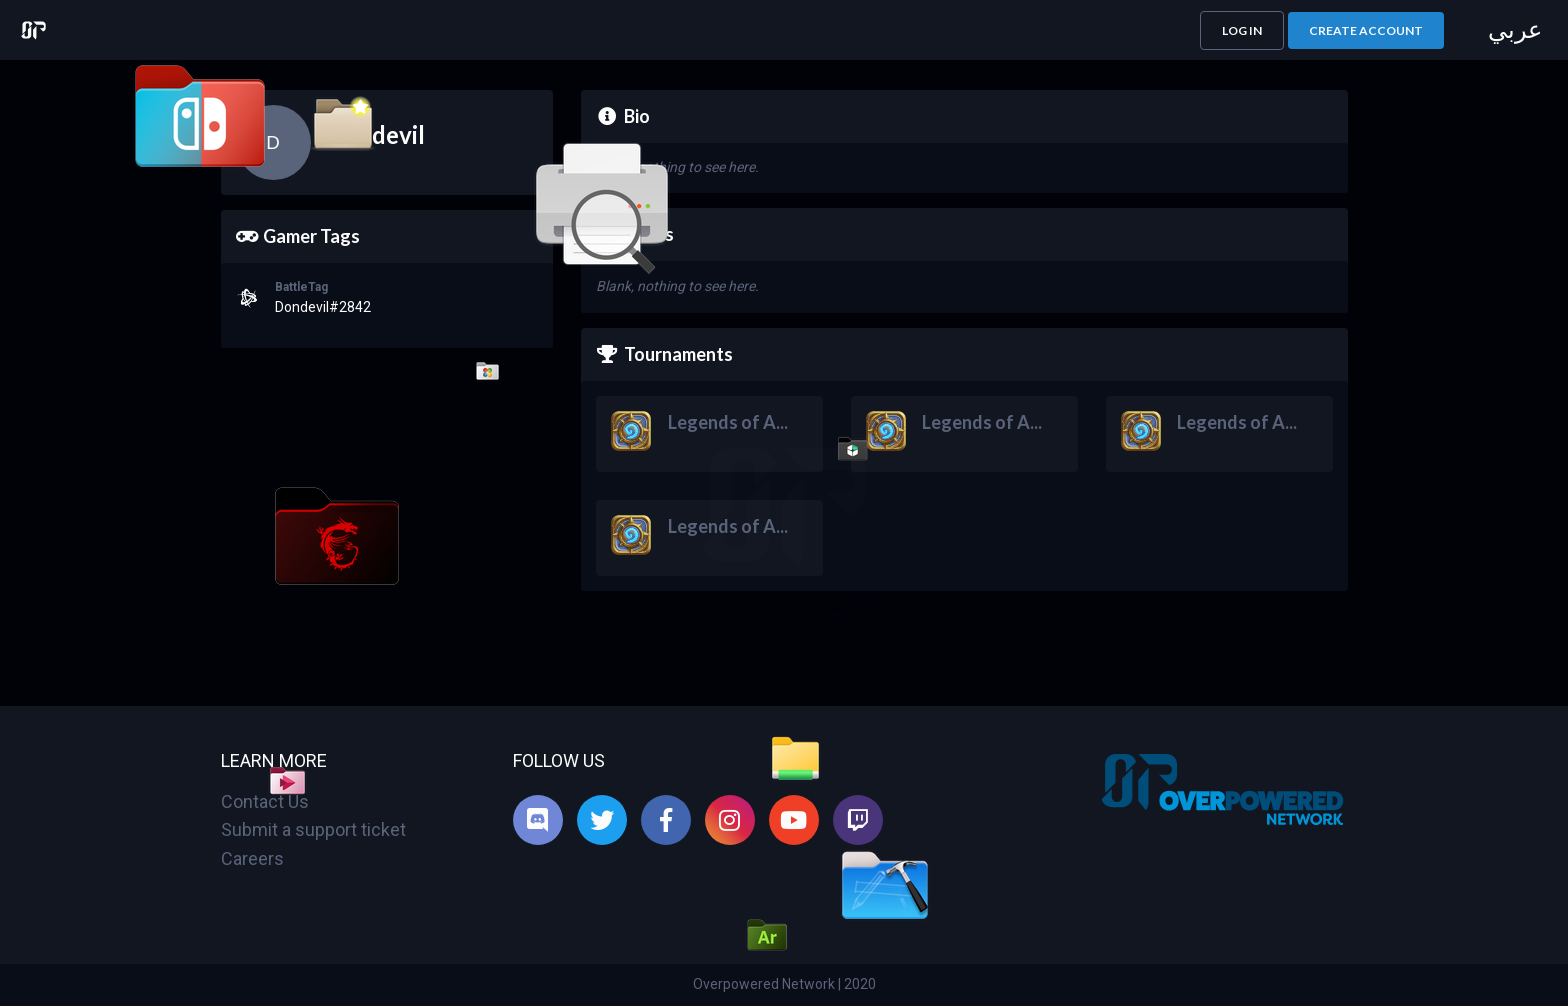 The height and width of the screenshot is (1006, 1568). Describe the element at coordinates (602, 204) in the screenshot. I see `preview document before printing` at that location.